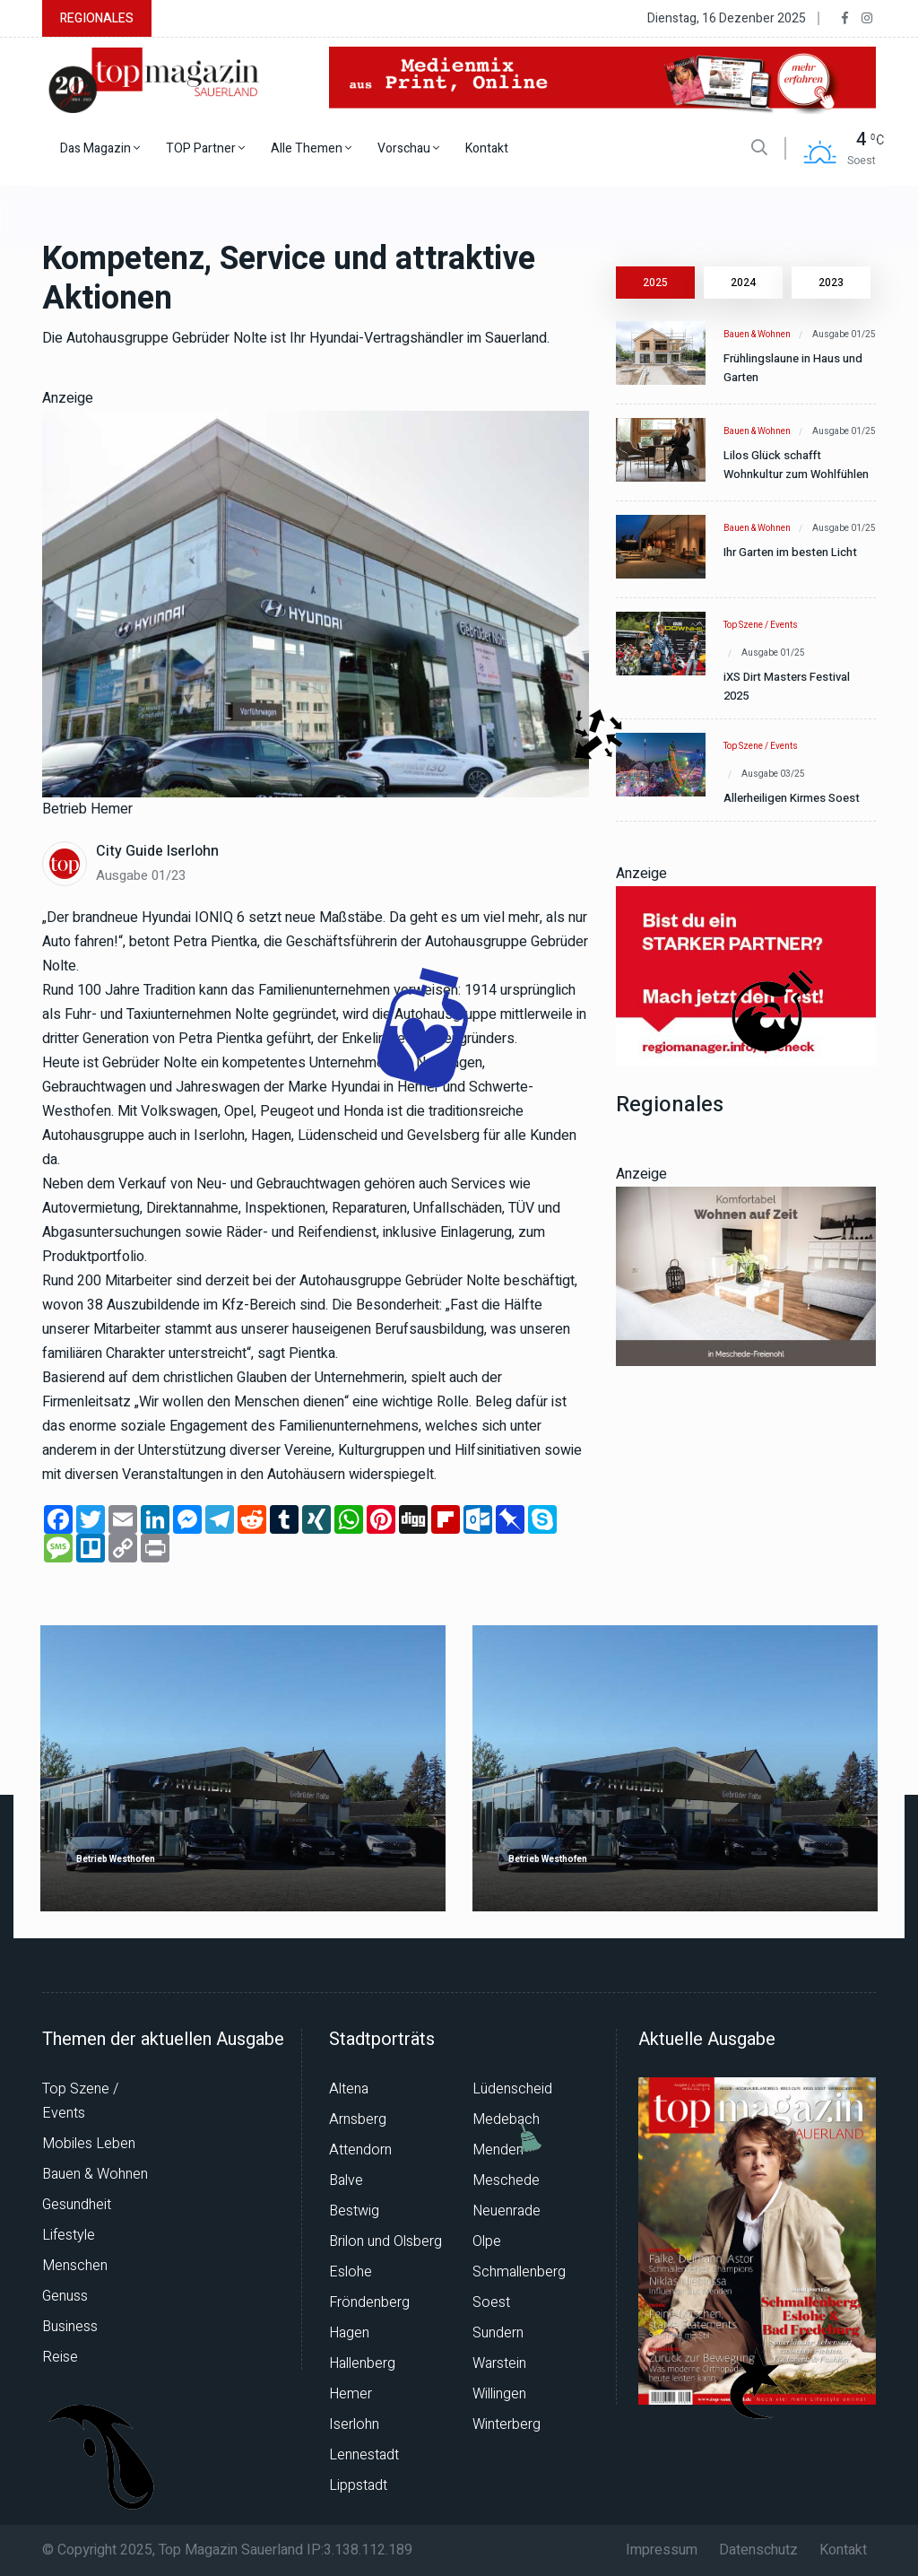  Describe the element at coordinates (773, 1010) in the screenshot. I see `use a fire potion or consumable item` at that location.